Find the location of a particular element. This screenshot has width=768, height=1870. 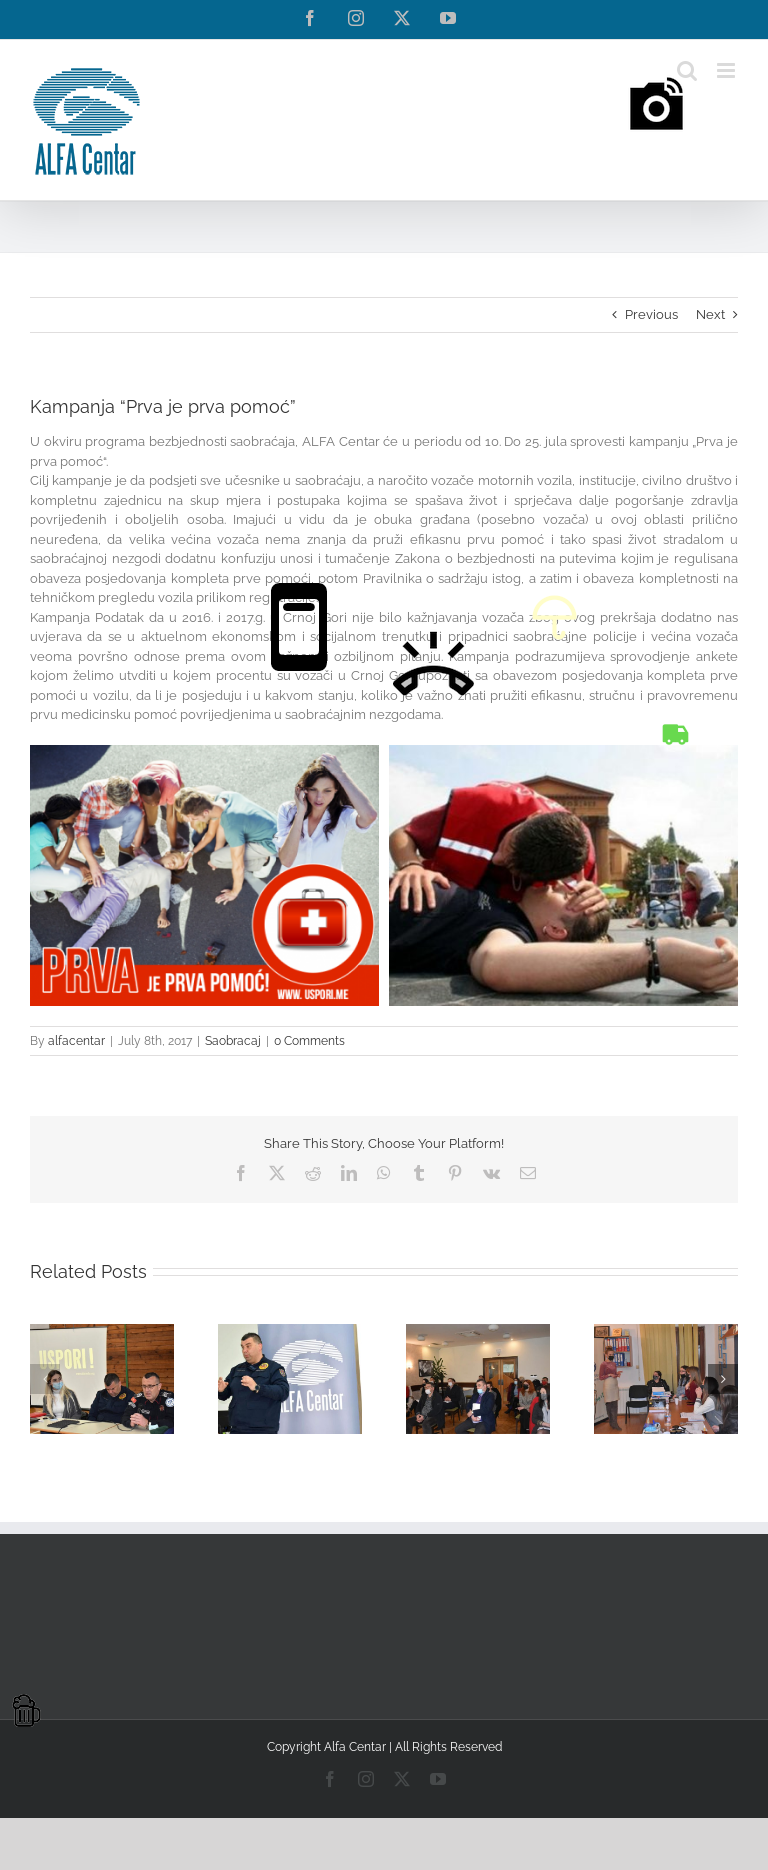

manage mobile ad placements is located at coordinates (299, 627).